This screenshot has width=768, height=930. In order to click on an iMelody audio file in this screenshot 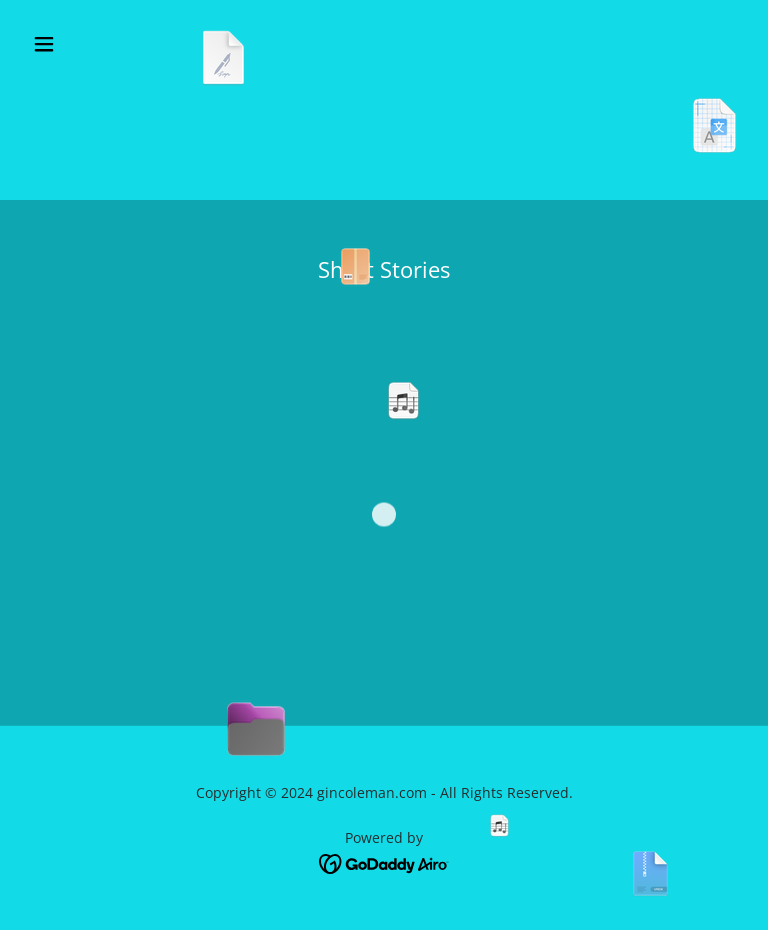, I will do `click(499, 825)`.